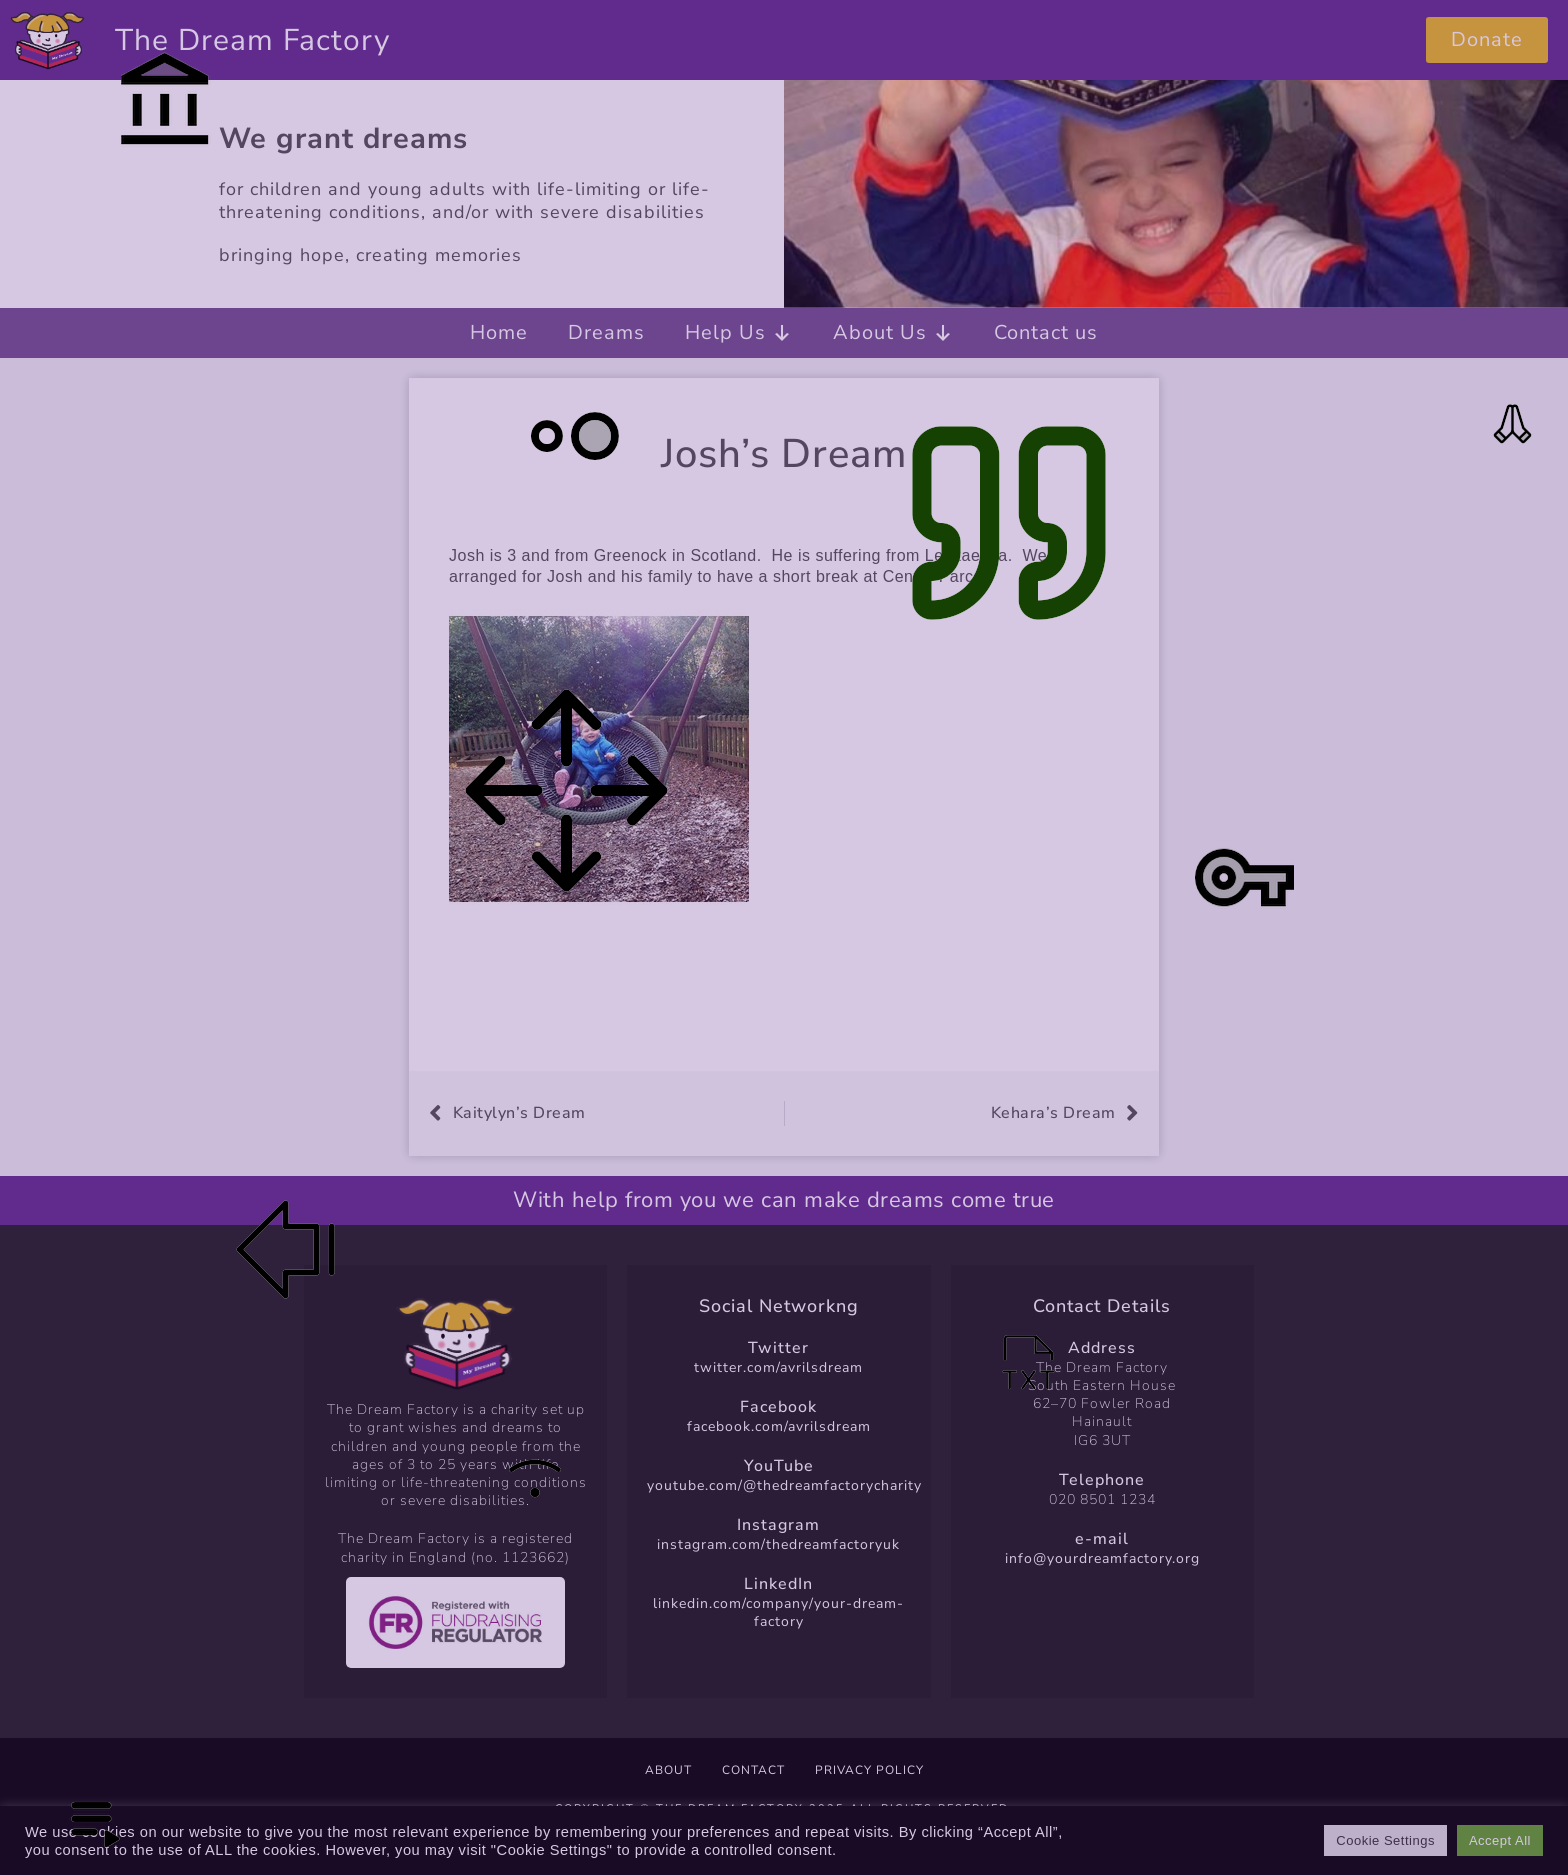 The height and width of the screenshot is (1875, 1568). I want to click on access banking or financial services, so click(167, 103).